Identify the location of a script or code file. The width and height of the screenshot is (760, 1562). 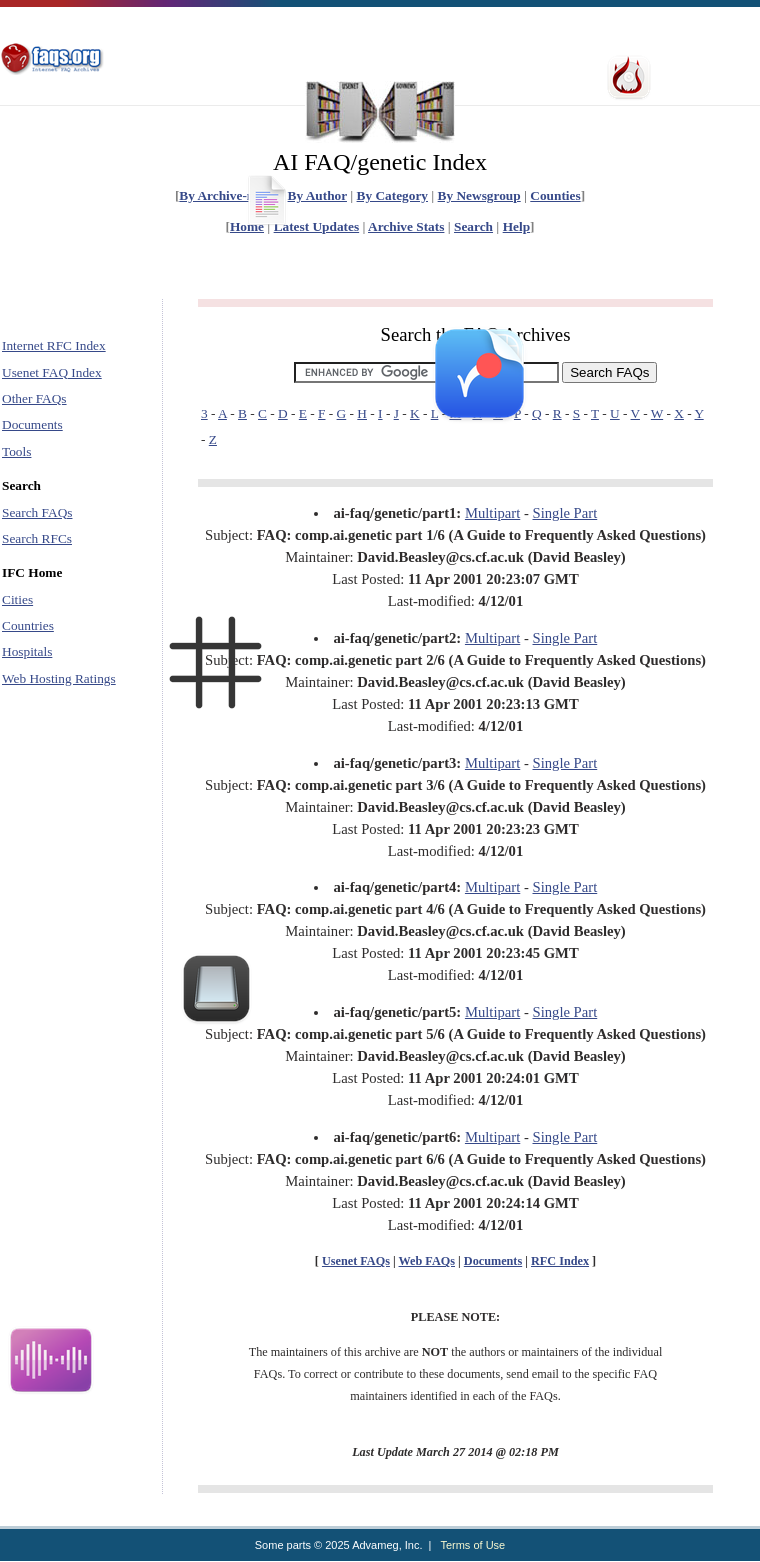
(267, 201).